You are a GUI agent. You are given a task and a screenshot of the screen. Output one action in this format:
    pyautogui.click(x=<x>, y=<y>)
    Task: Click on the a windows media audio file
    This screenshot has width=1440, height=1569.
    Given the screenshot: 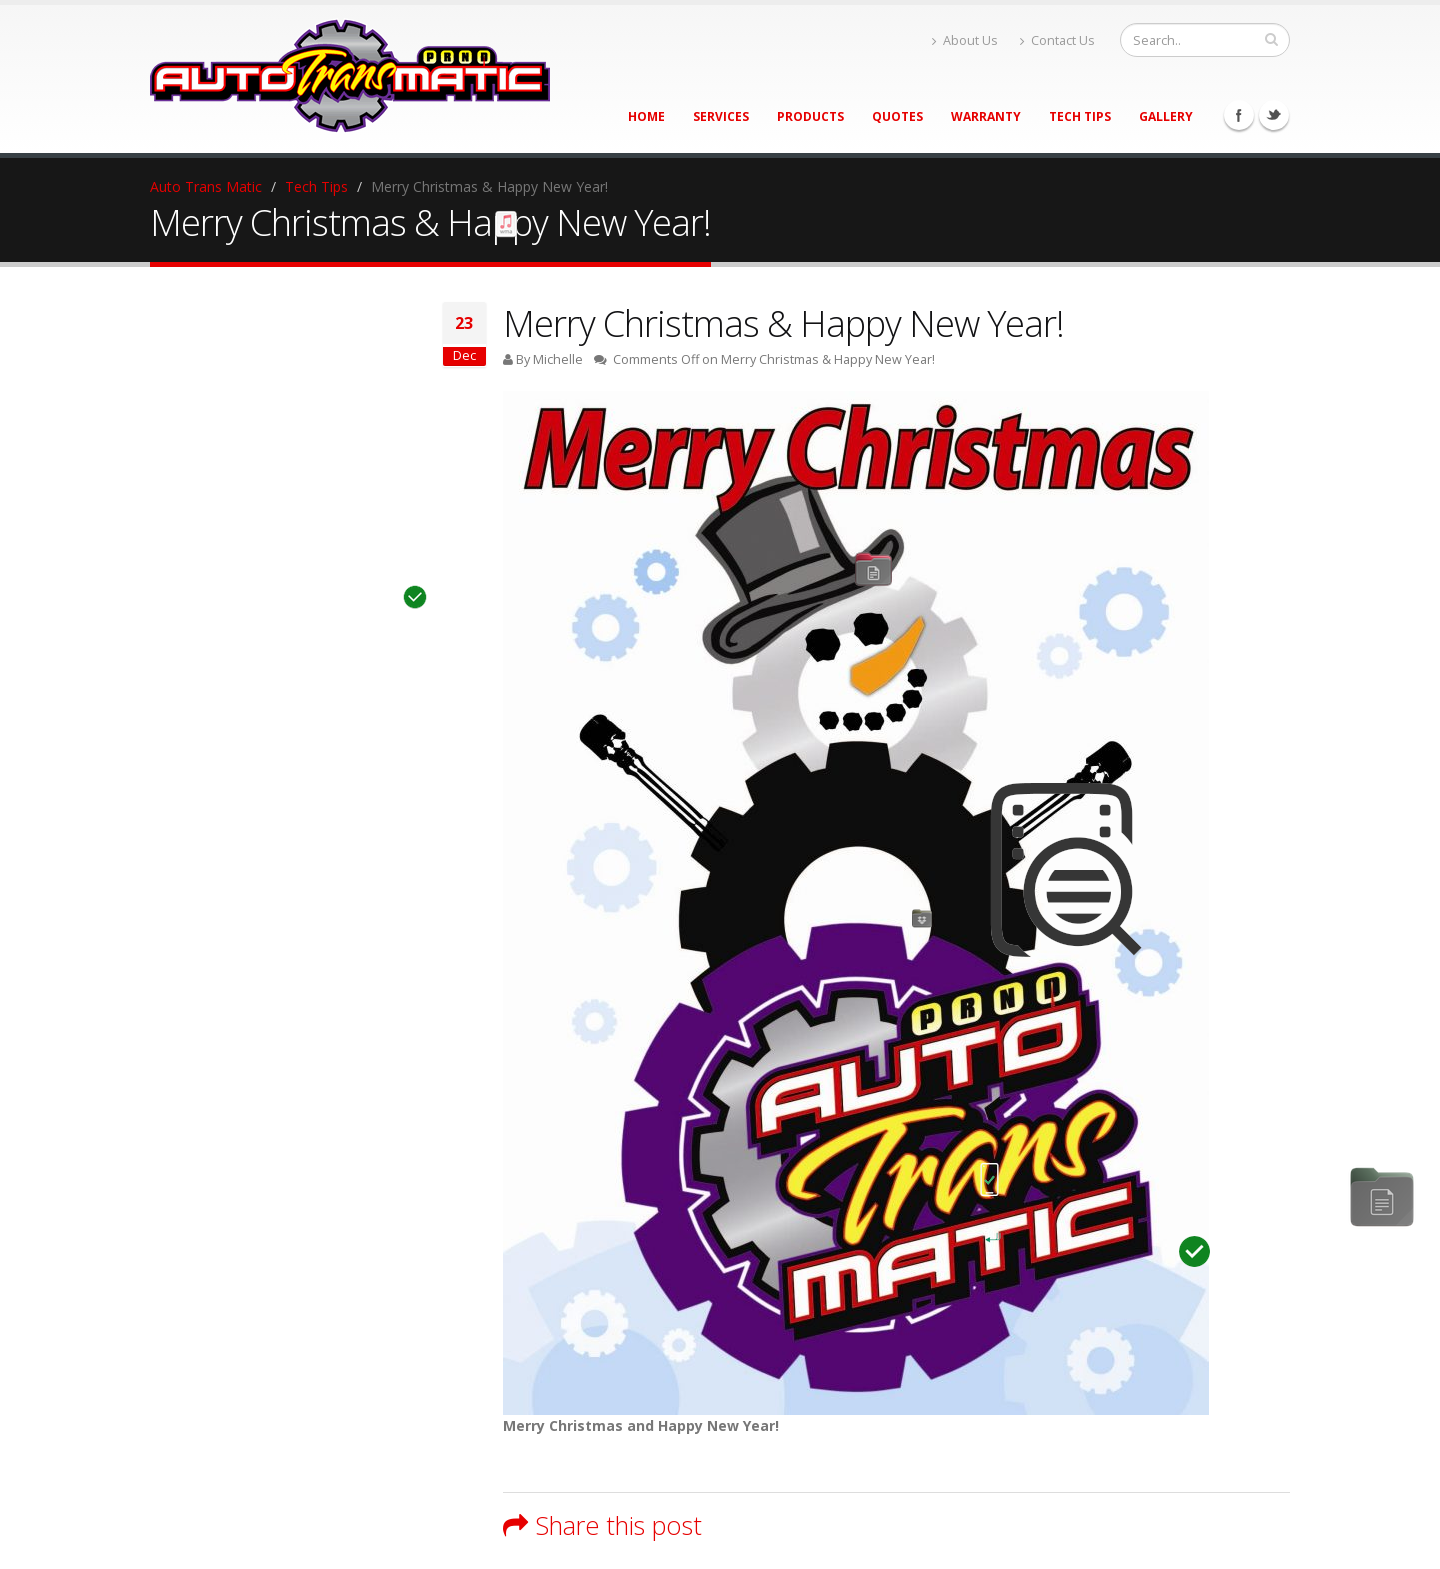 What is the action you would take?
    pyautogui.click(x=506, y=224)
    